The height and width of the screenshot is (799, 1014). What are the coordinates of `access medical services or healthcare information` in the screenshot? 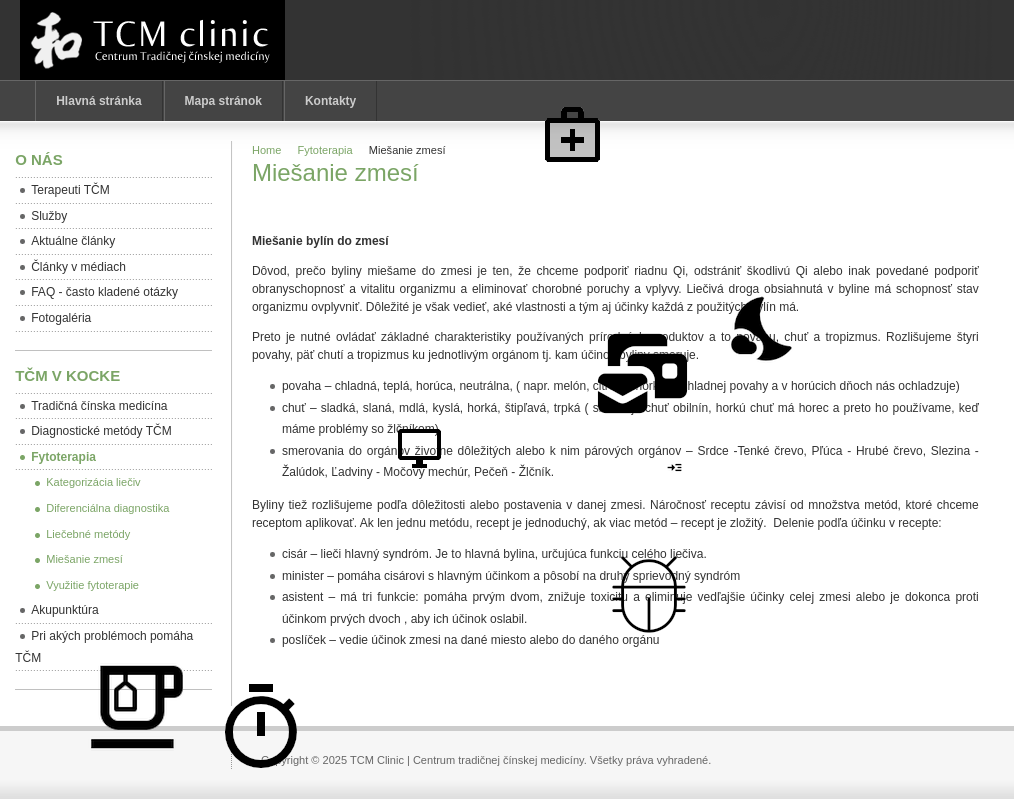 It's located at (572, 134).